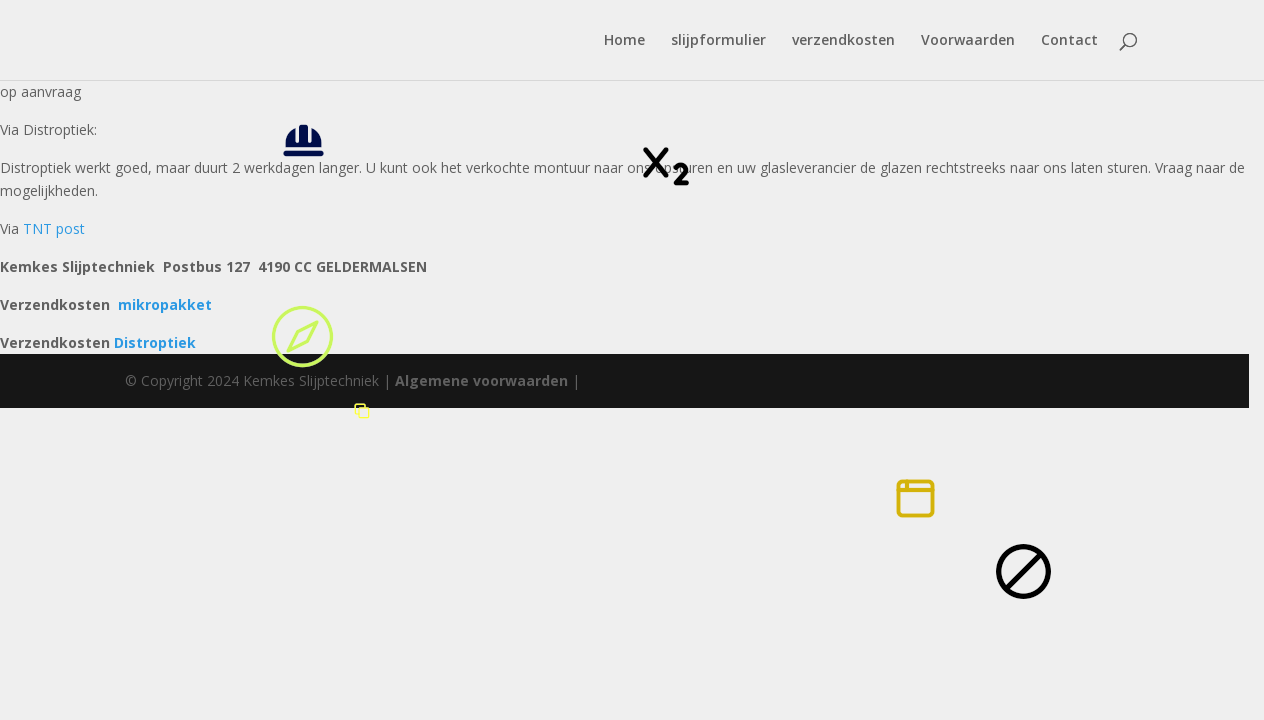  Describe the element at coordinates (302, 336) in the screenshot. I see `access navigation or direction features` at that location.